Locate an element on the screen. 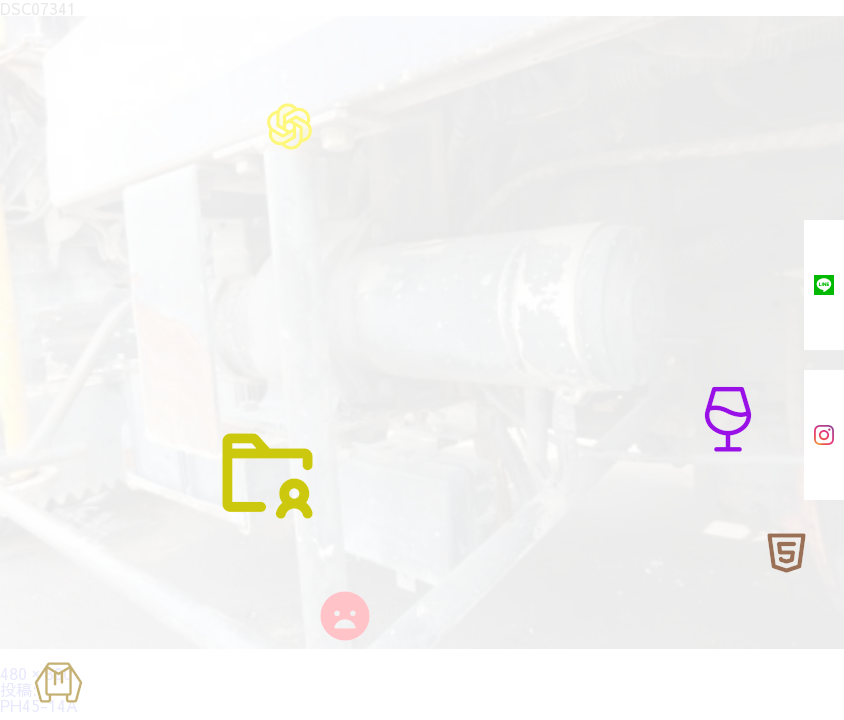 This screenshot has width=844, height=720. access OpenAI services or ChatGPT is located at coordinates (289, 126).